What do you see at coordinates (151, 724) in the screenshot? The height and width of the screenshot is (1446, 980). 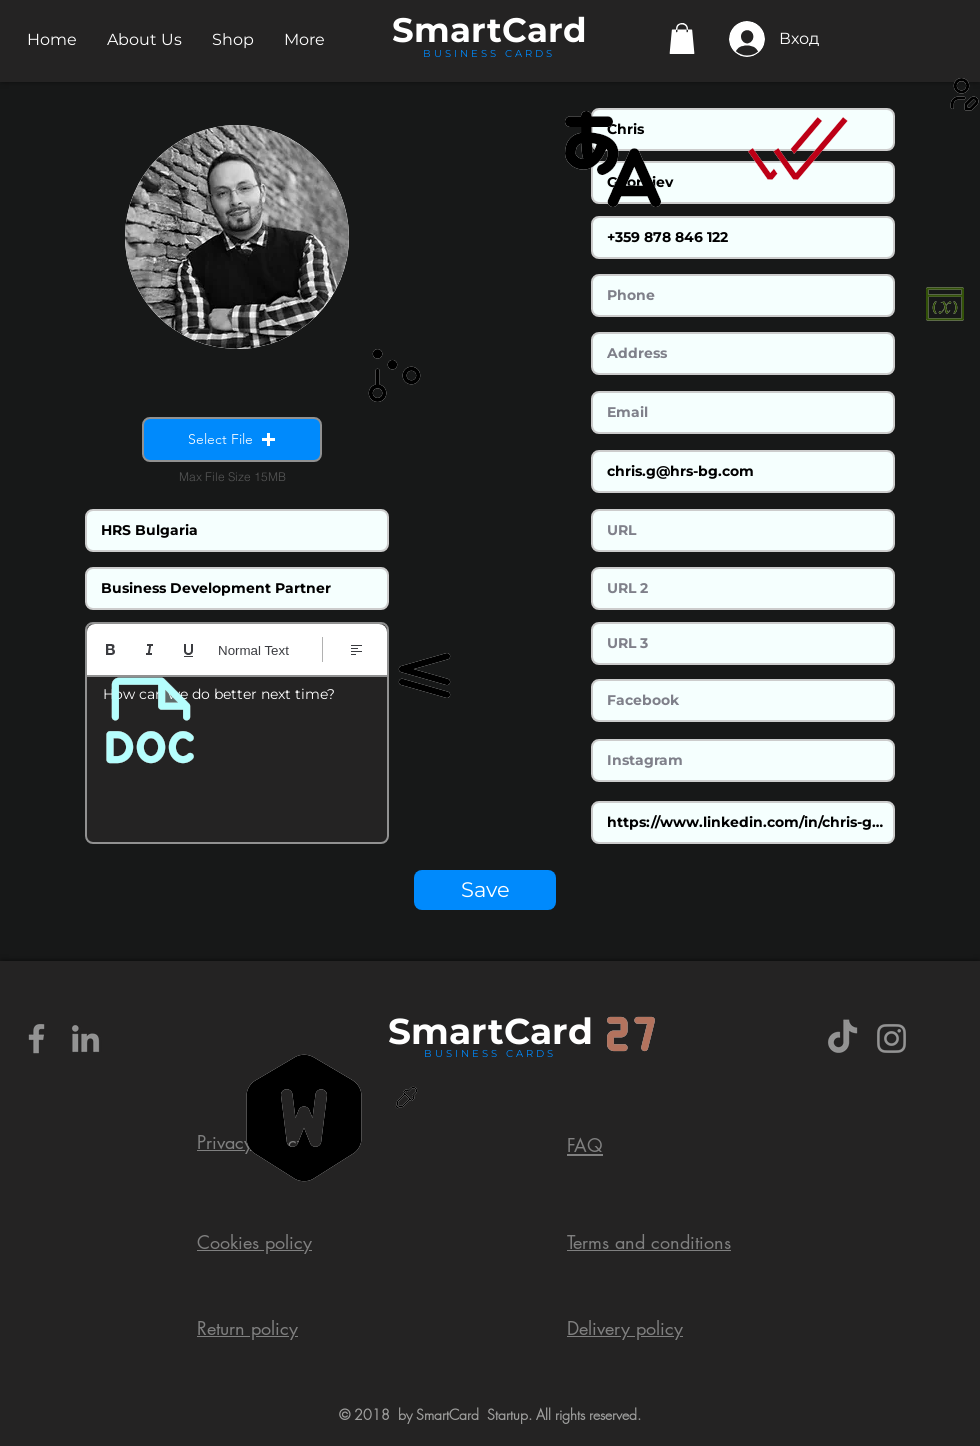 I see `open a document file` at bounding box center [151, 724].